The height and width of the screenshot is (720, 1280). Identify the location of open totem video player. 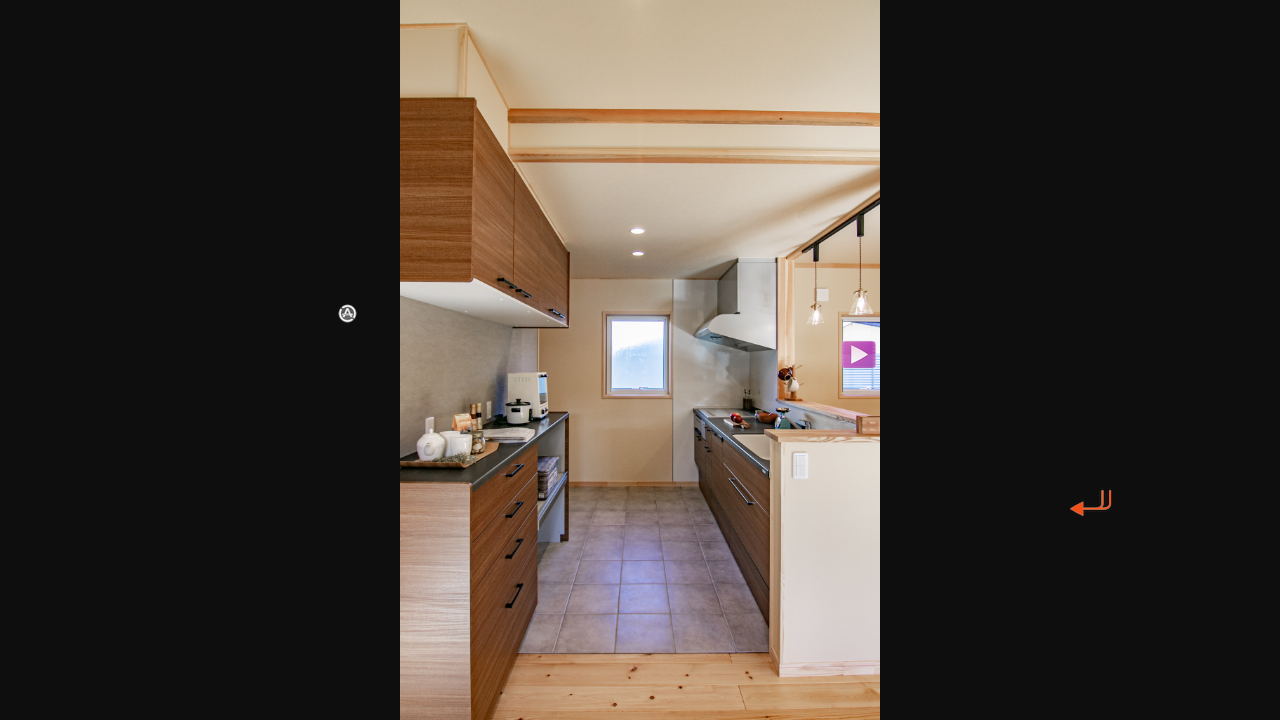
(858, 354).